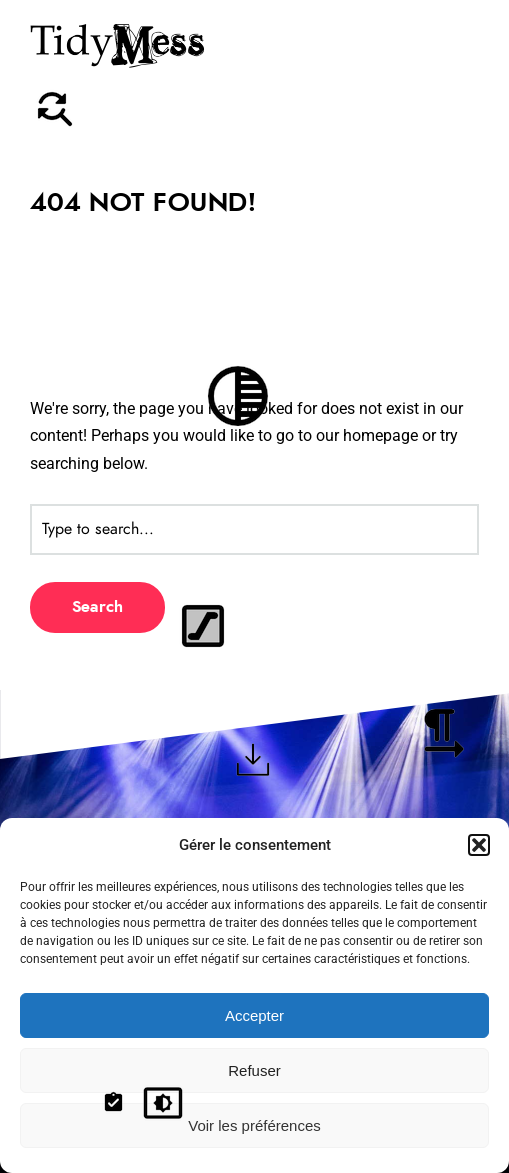  I want to click on adjust display brightness settings, so click(163, 1103).